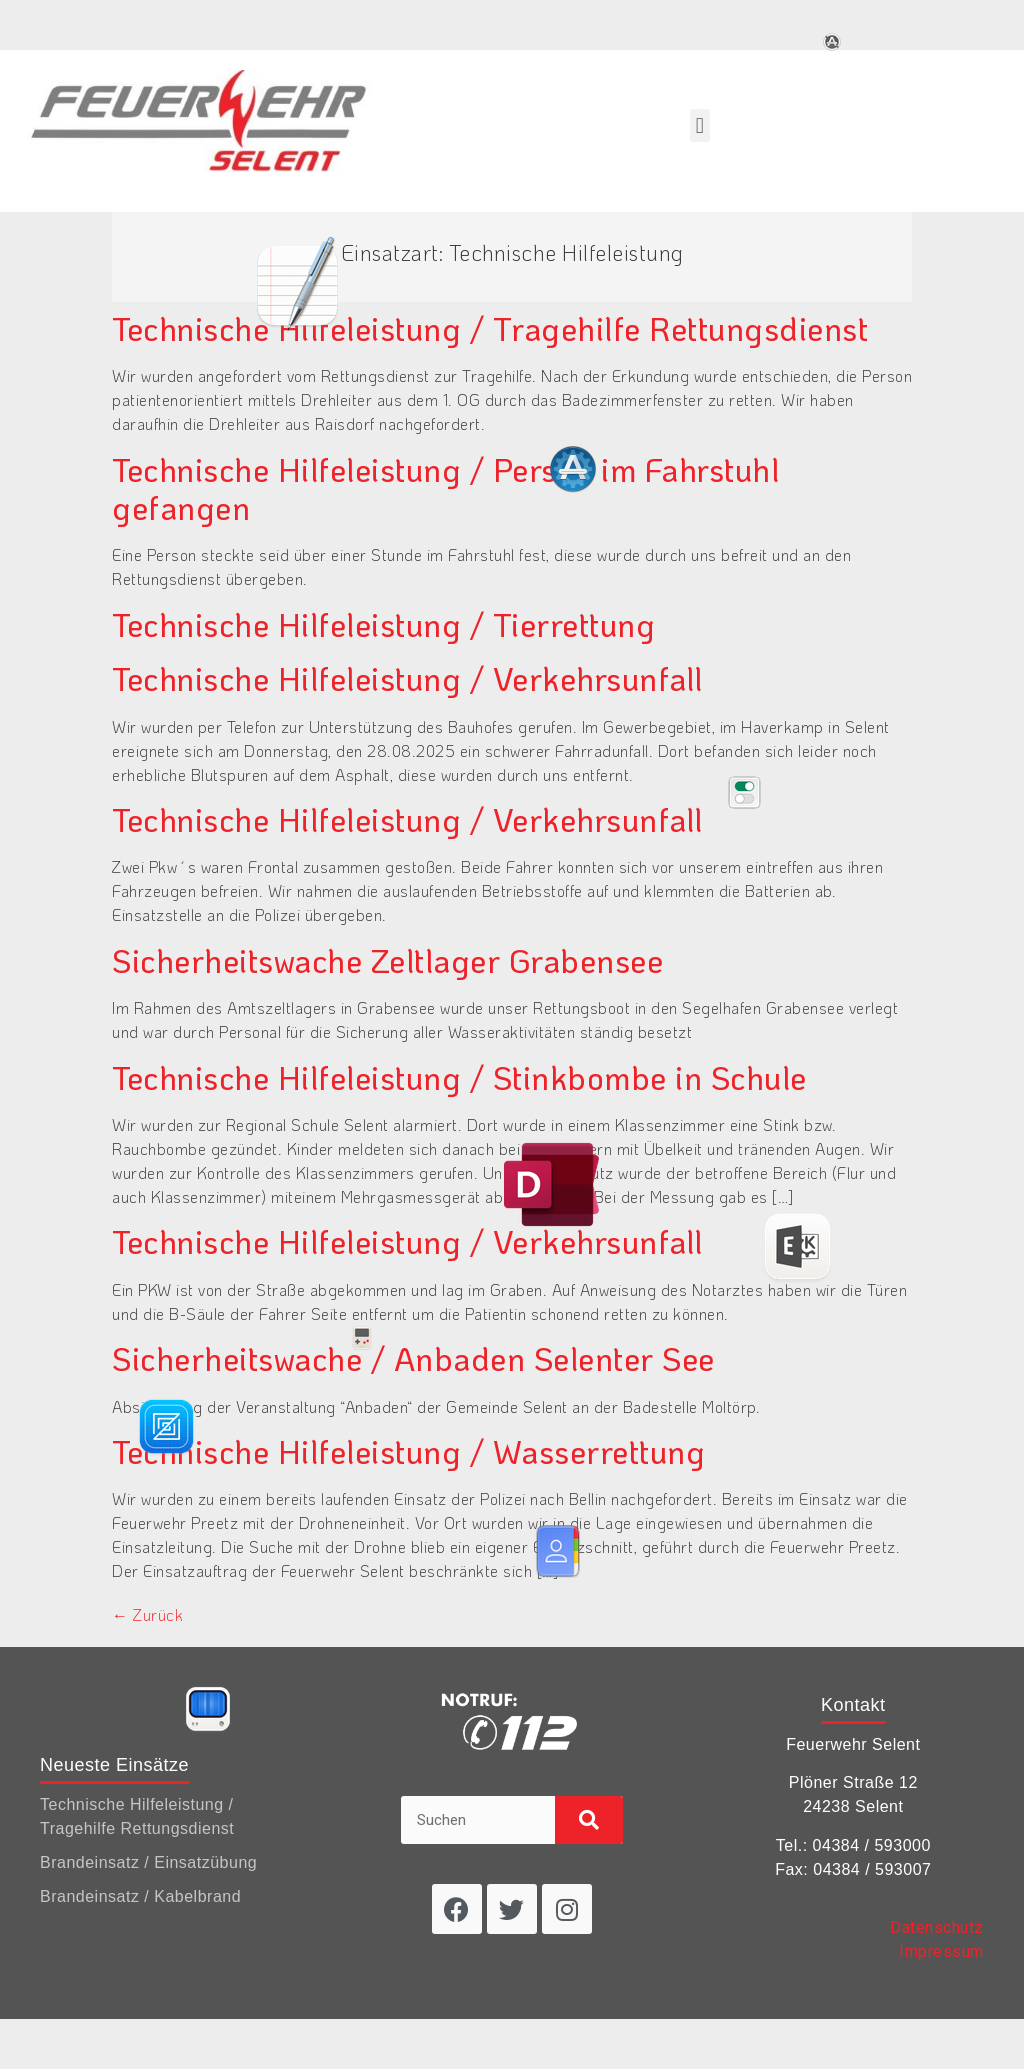  Describe the element at coordinates (551, 1184) in the screenshot. I see `open Microsoft Delve app` at that location.